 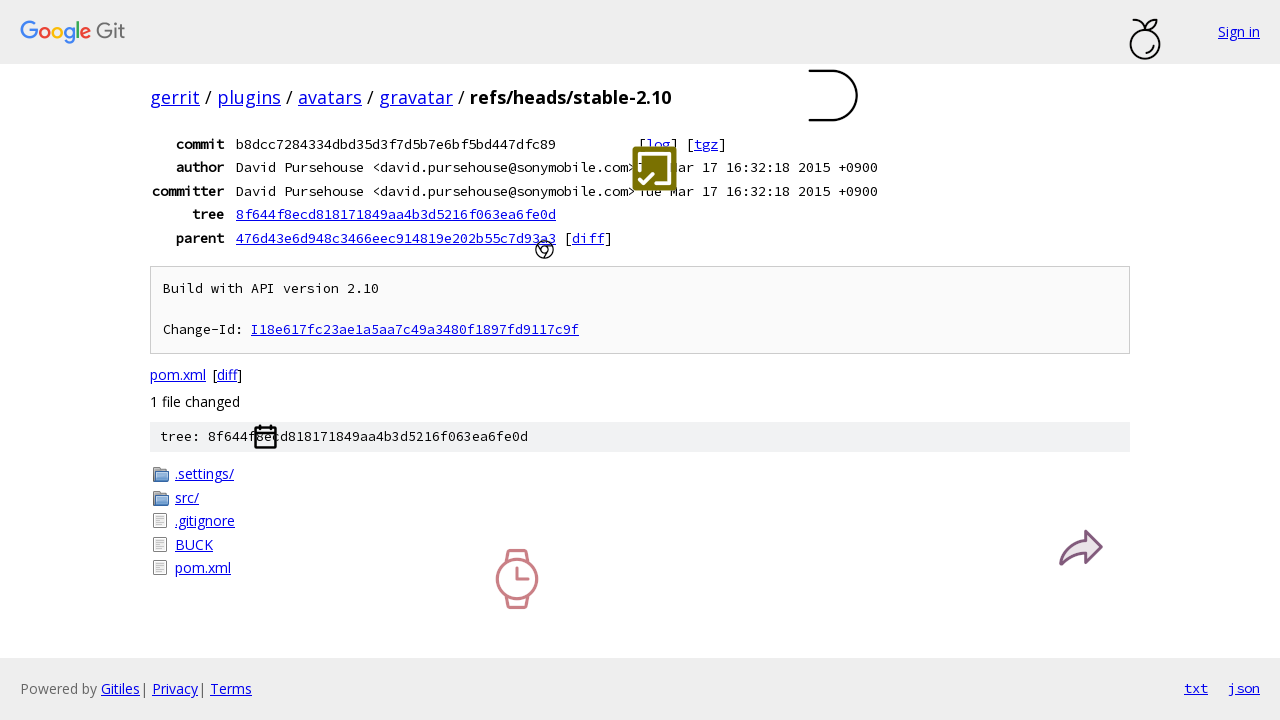 What do you see at coordinates (544, 249) in the screenshot?
I see `open Google Chrome browser` at bounding box center [544, 249].